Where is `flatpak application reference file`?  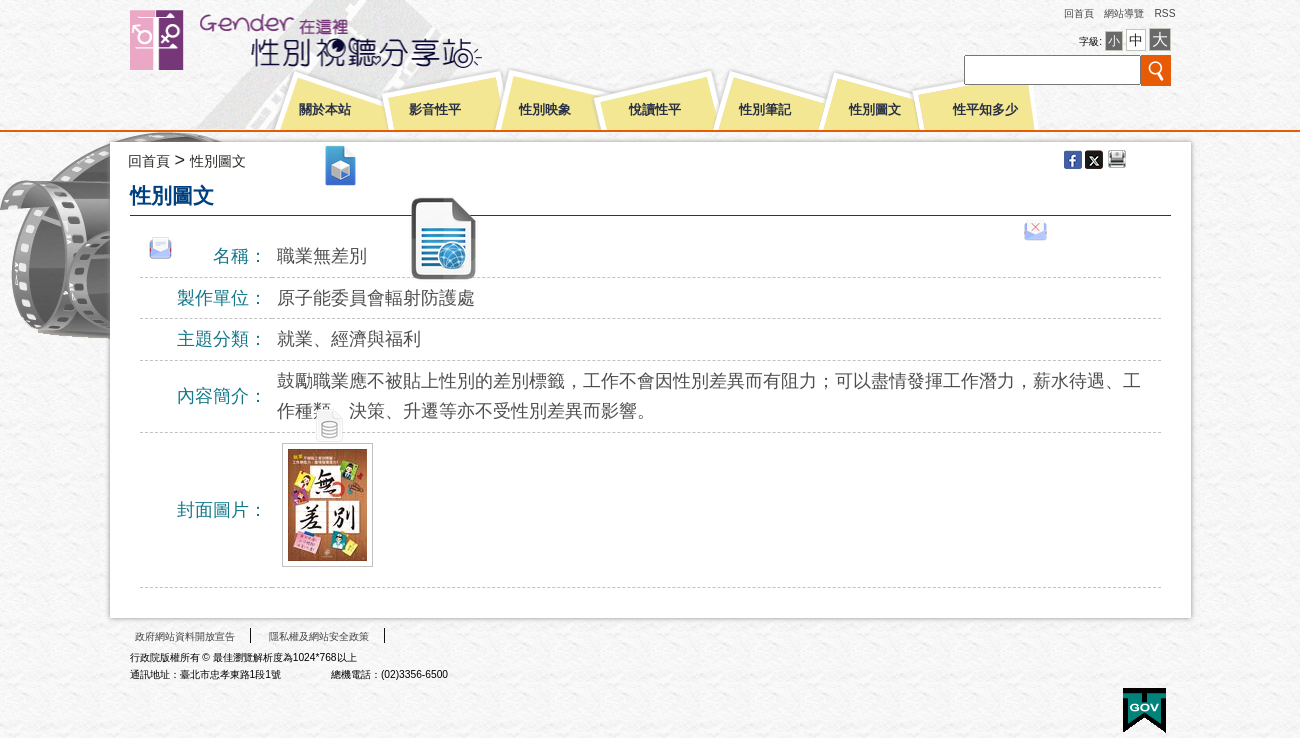 flatpak application reference file is located at coordinates (340, 165).